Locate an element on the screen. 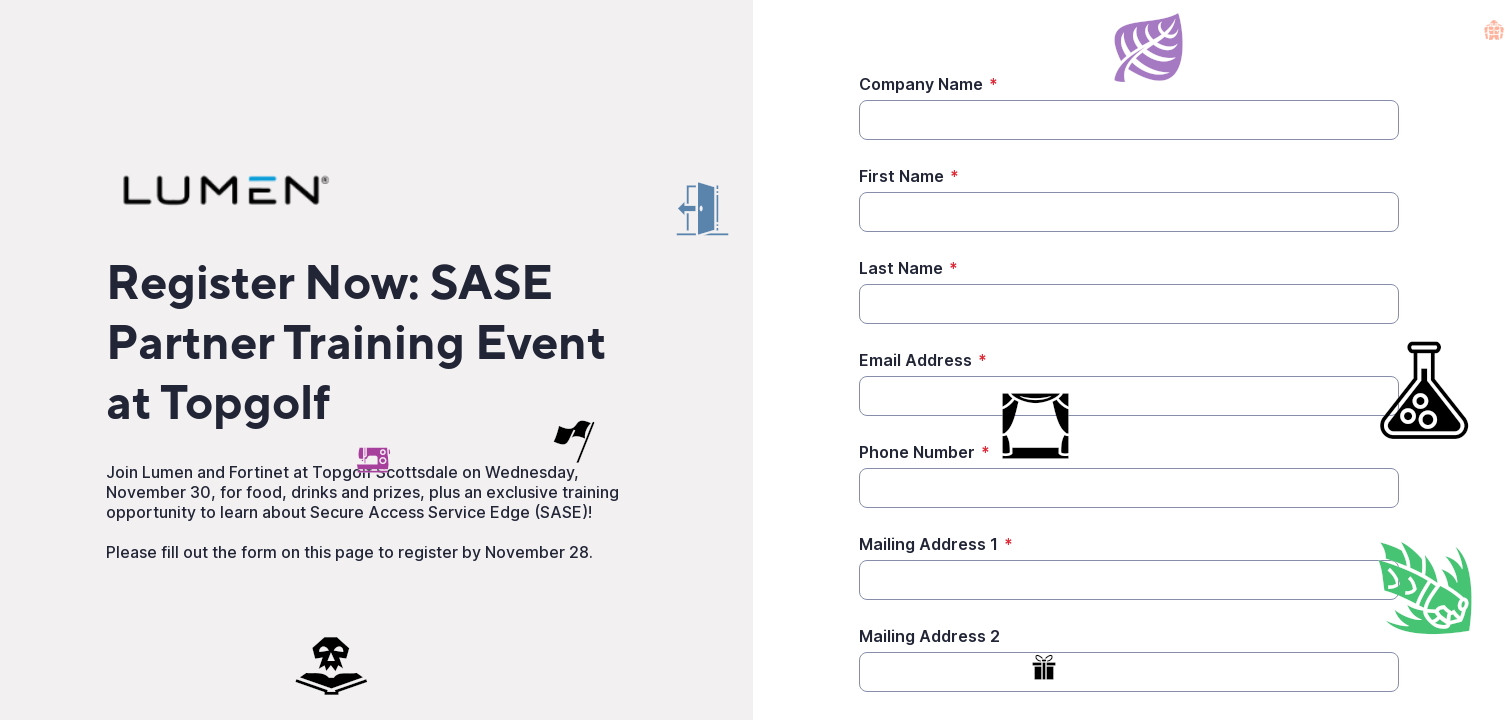 The height and width of the screenshot is (720, 1505). activate armor-piercing attack ability is located at coordinates (1425, 588).